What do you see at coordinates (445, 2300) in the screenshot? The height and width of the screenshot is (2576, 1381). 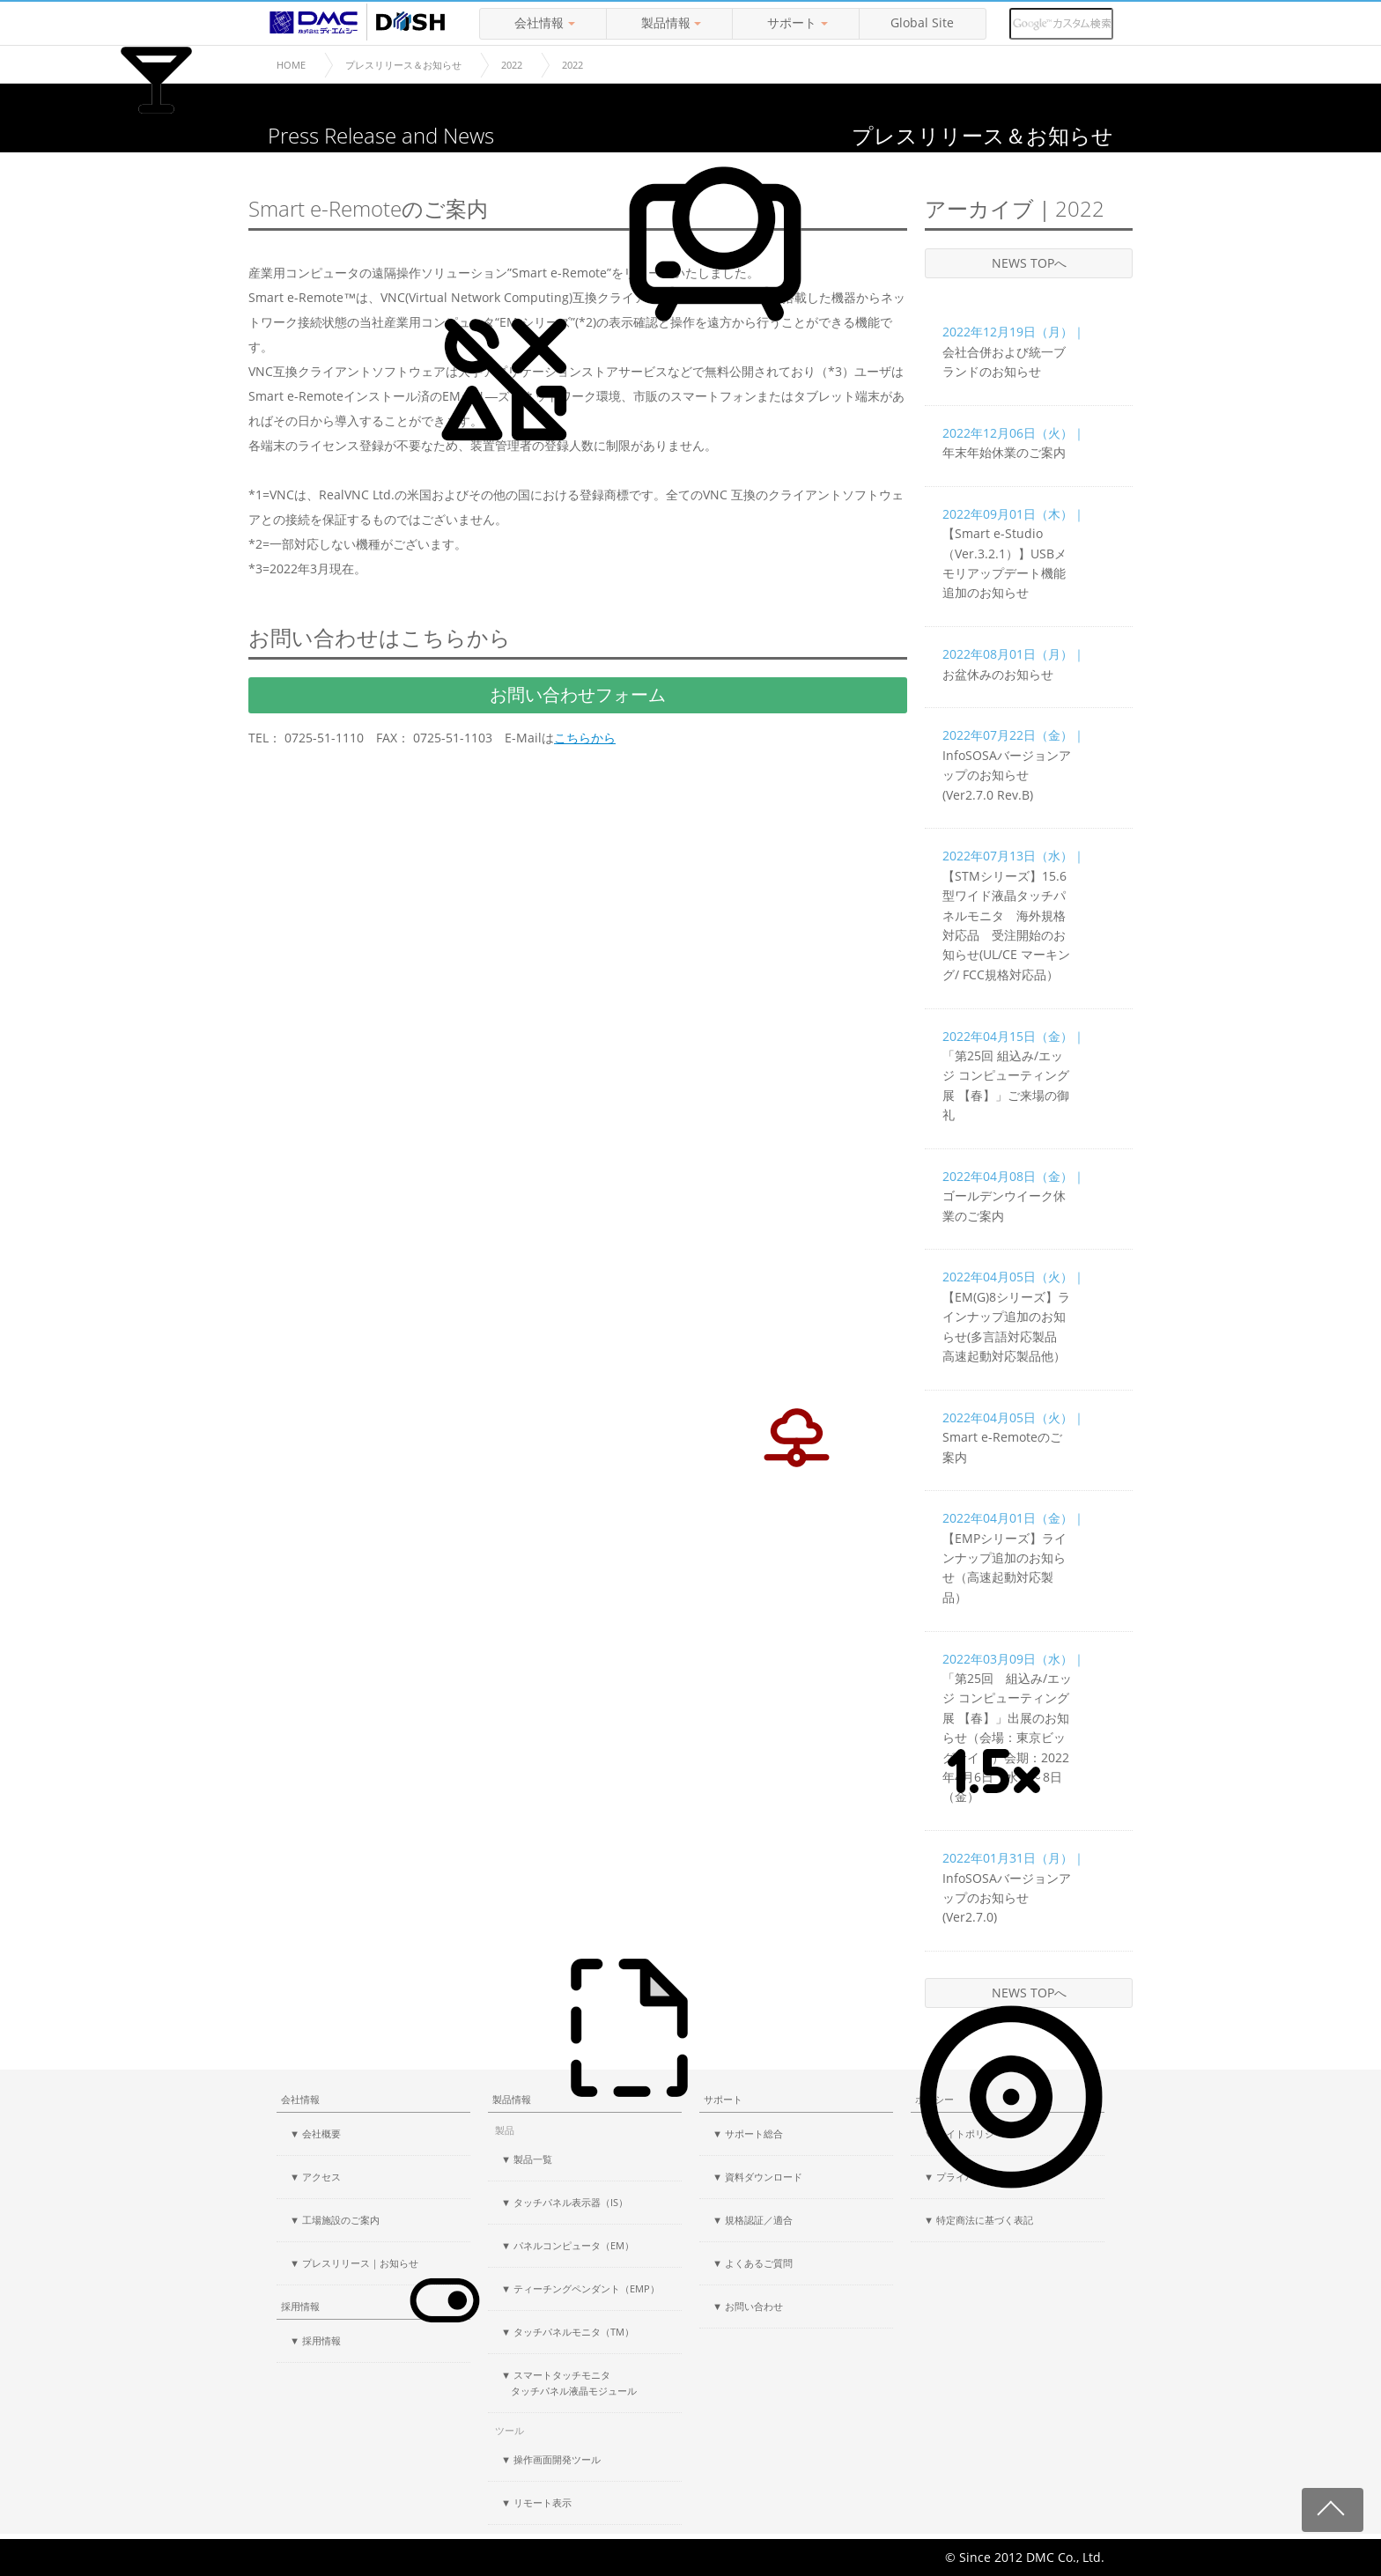 I see `toggle switch in the on position` at bounding box center [445, 2300].